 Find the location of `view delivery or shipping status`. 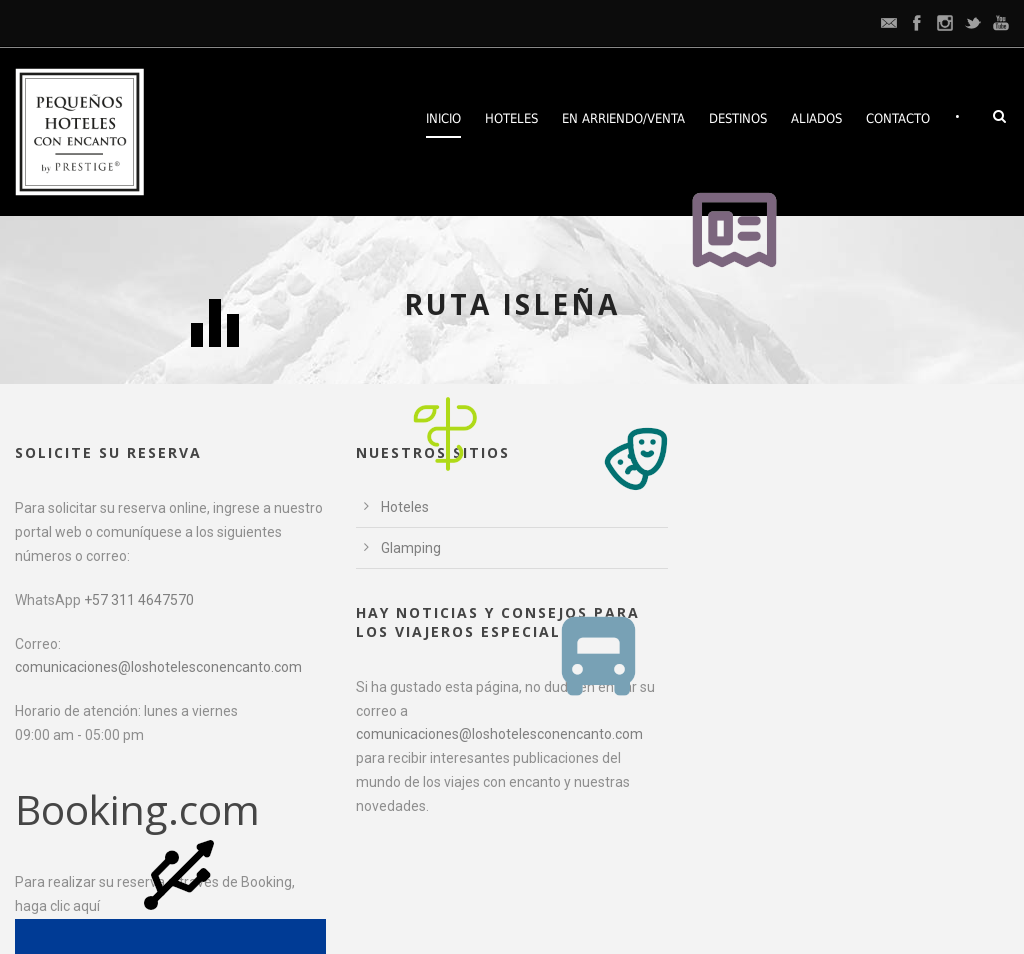

view delivery or shipping status is located at coordinates (598, 653).